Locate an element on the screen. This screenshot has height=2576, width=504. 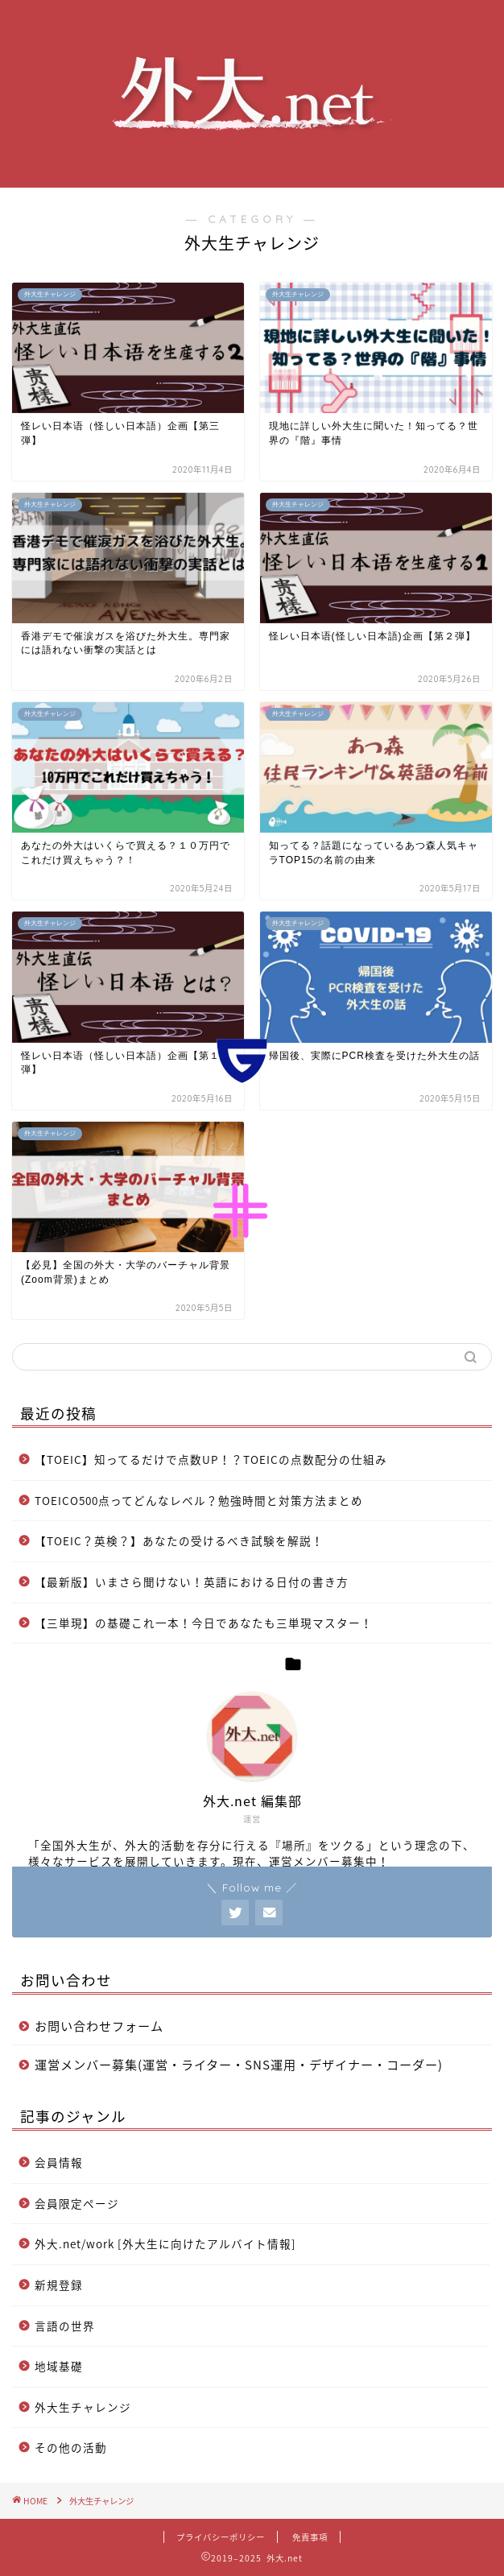
open the Guilded app is located at coordinates (242, 1061).